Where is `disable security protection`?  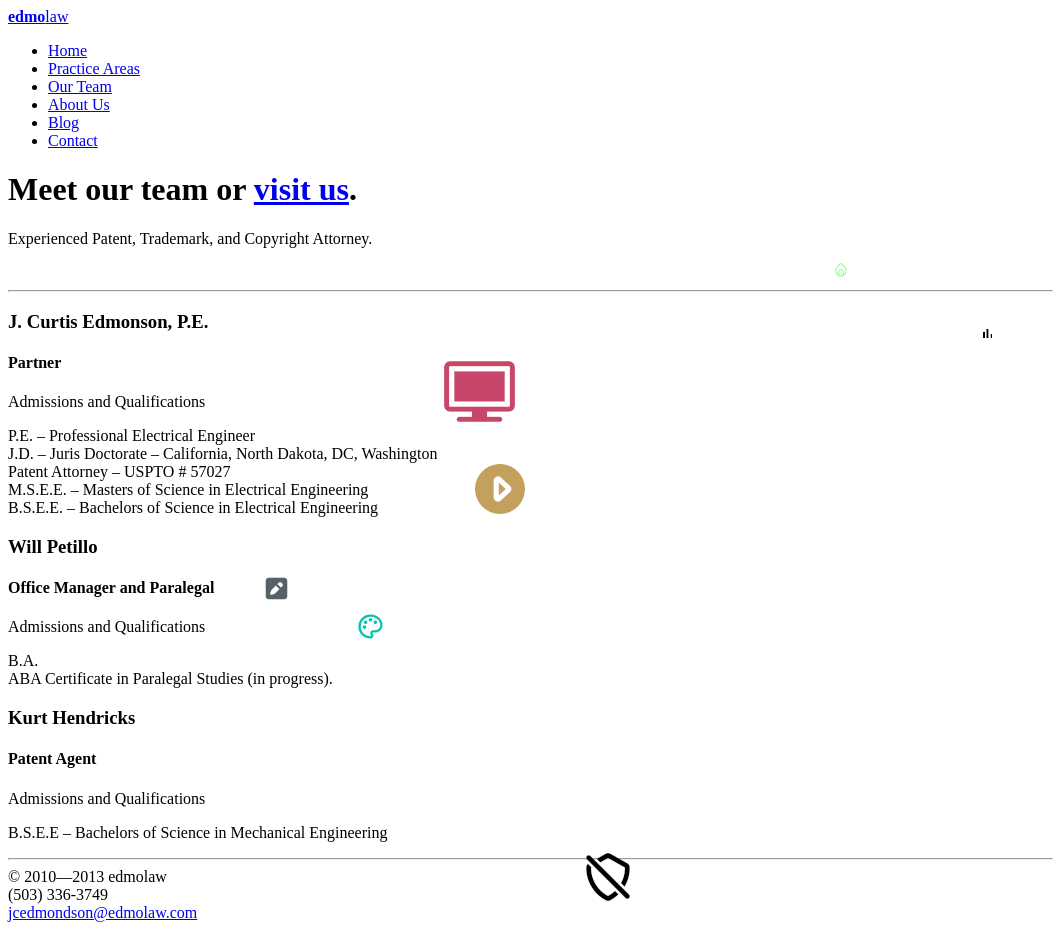 disable security protection is located at coordinates (608, 877).